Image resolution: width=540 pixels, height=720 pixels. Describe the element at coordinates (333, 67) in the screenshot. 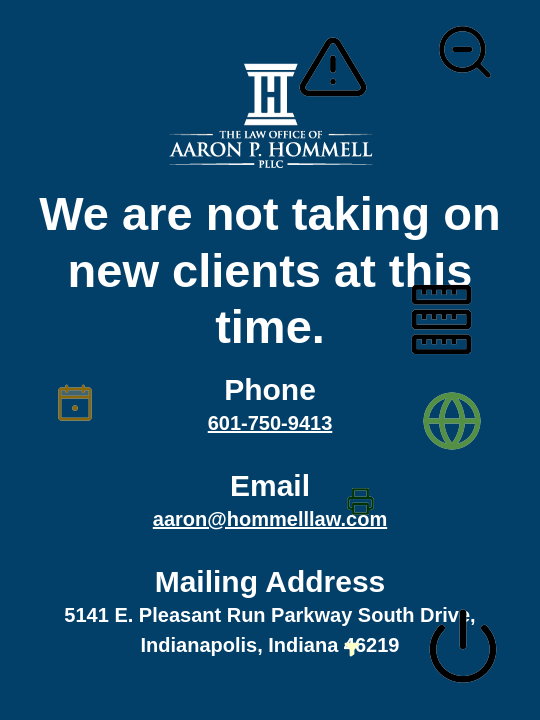

I see `warning or caution indicator` at that location.